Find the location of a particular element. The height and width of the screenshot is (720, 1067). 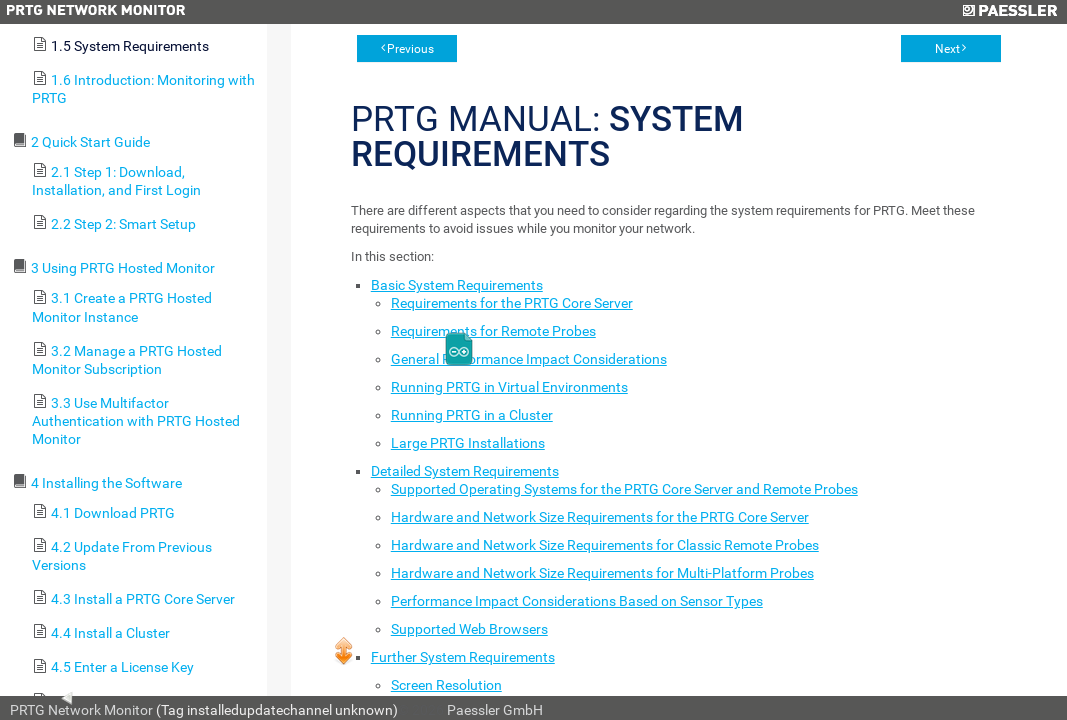

arduino source code file is located at coordinates (459, 349).